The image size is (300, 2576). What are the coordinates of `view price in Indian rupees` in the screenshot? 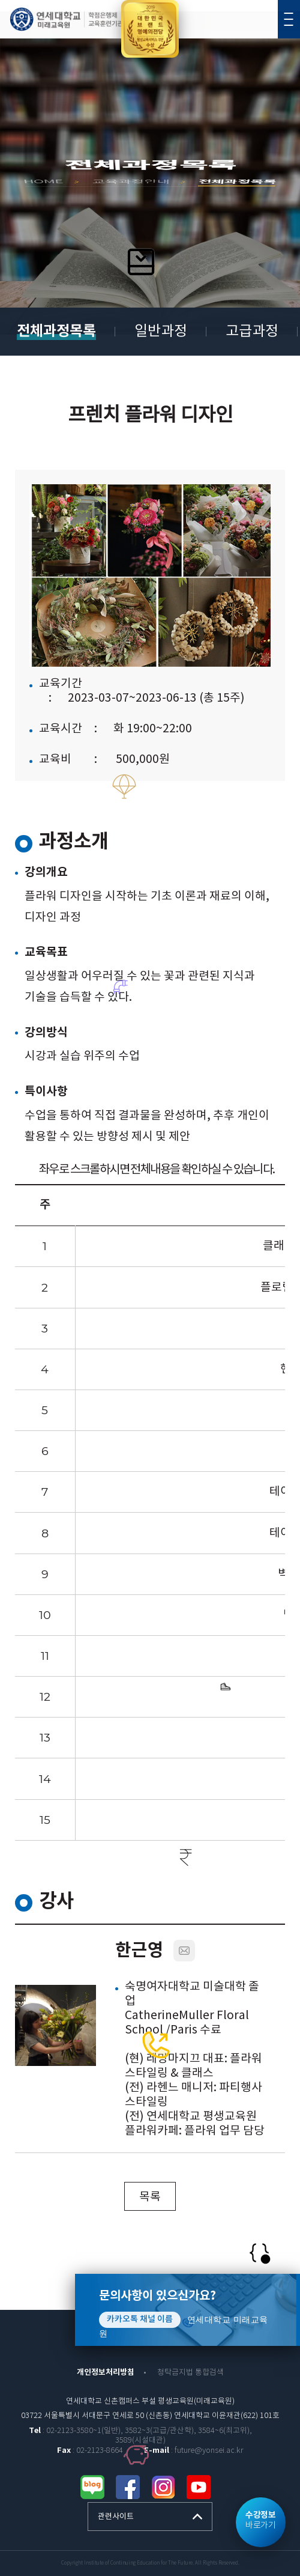 It's located at (185, 1857).